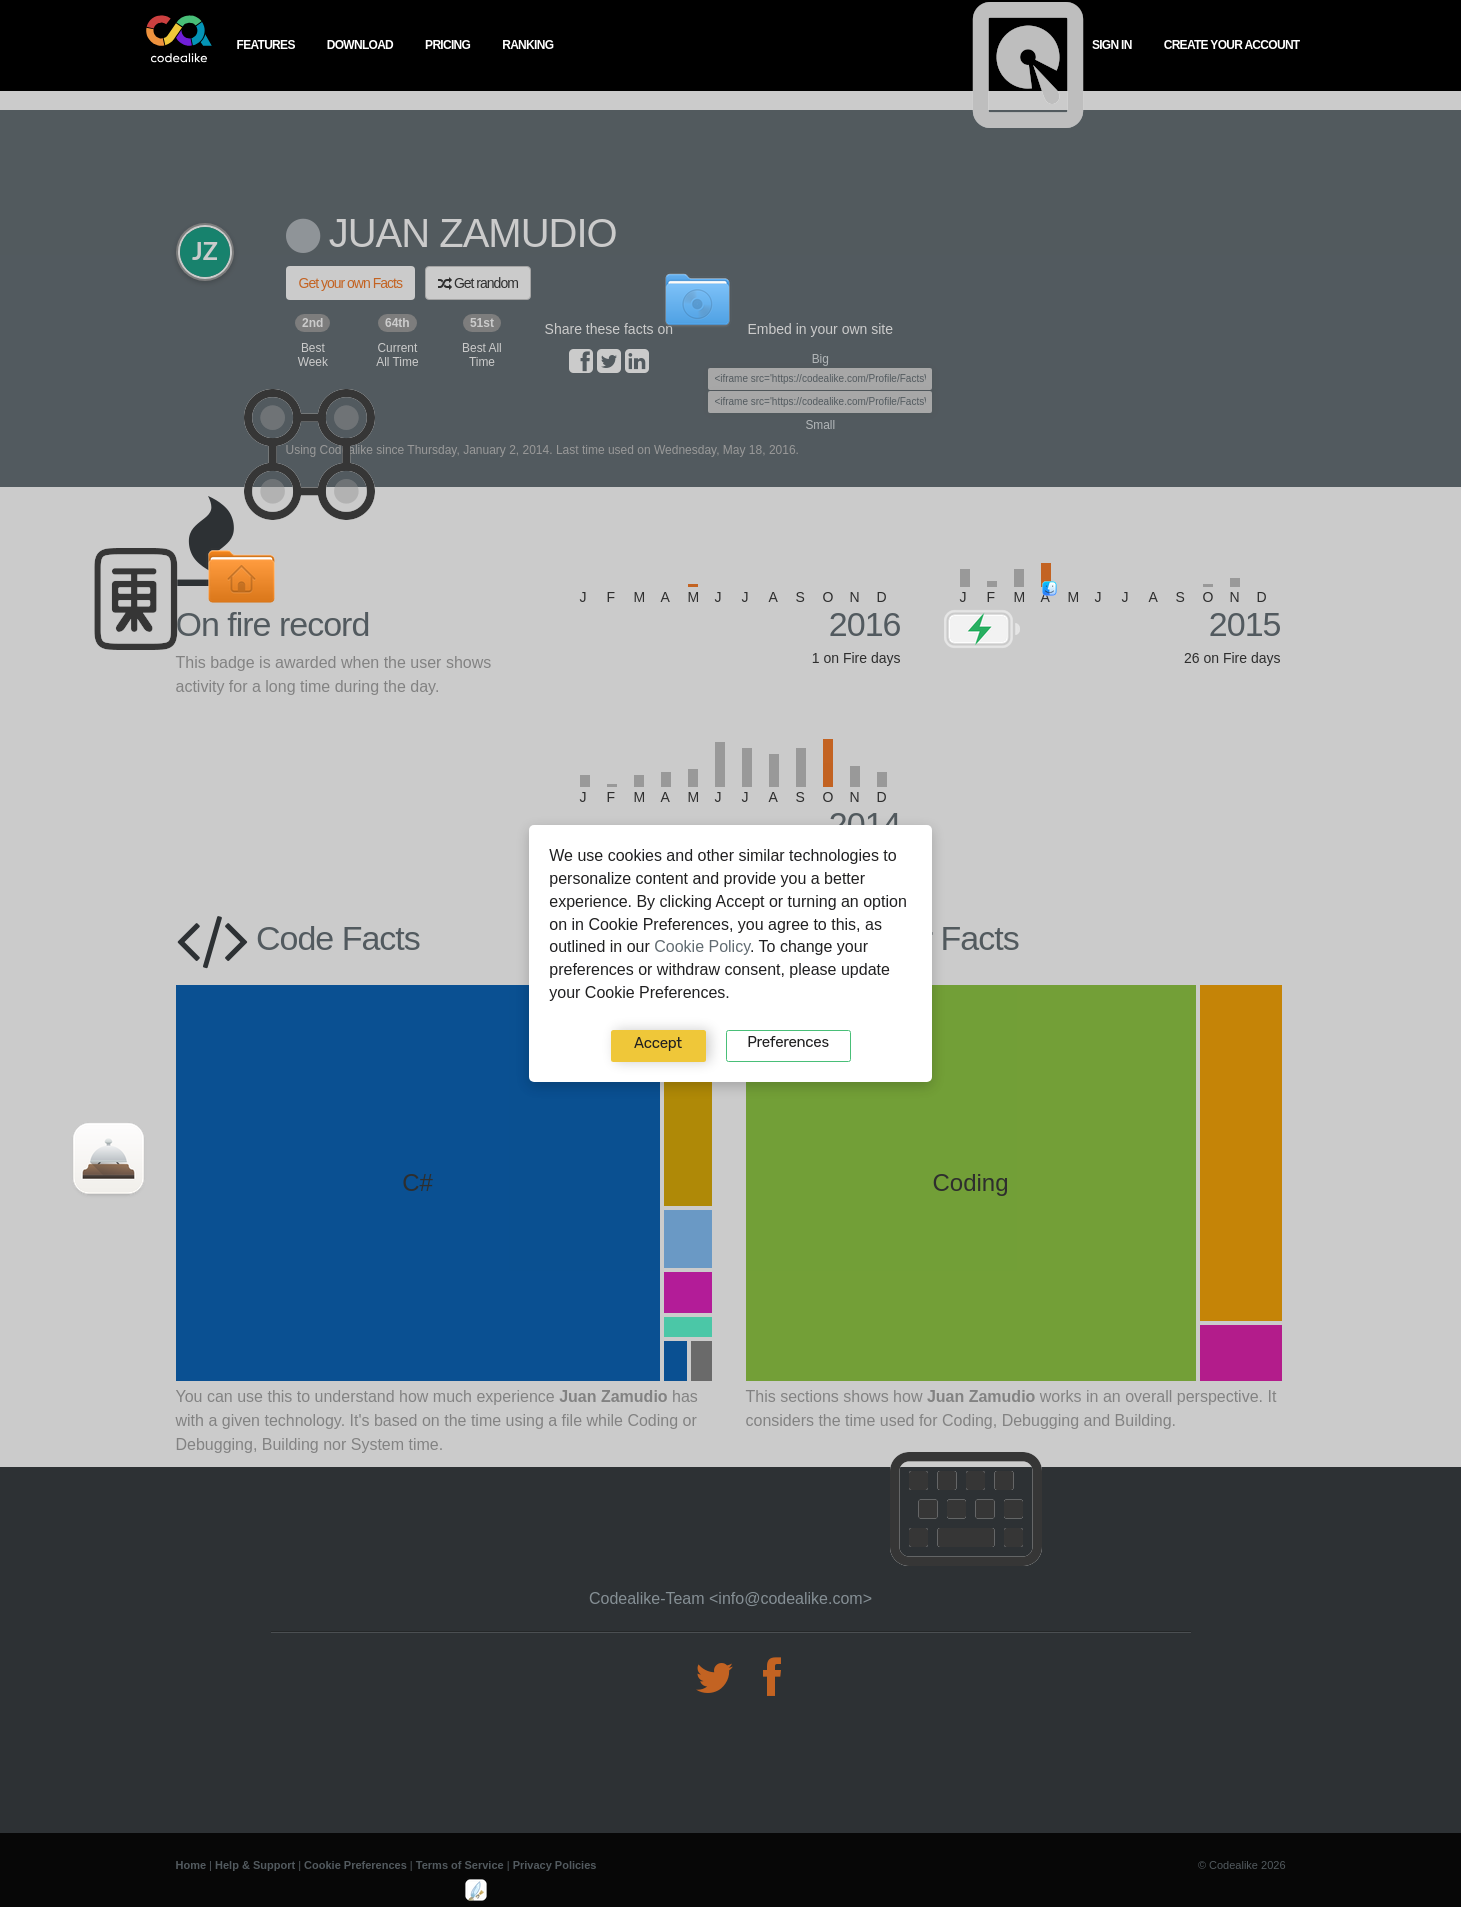 Image resolution: width=1461 pixels, height=1907 pixels. What do you see at coordinates (309, 454) in the screenshot?
I see `configure hot corners behavior` at bounding box center [309, 454].